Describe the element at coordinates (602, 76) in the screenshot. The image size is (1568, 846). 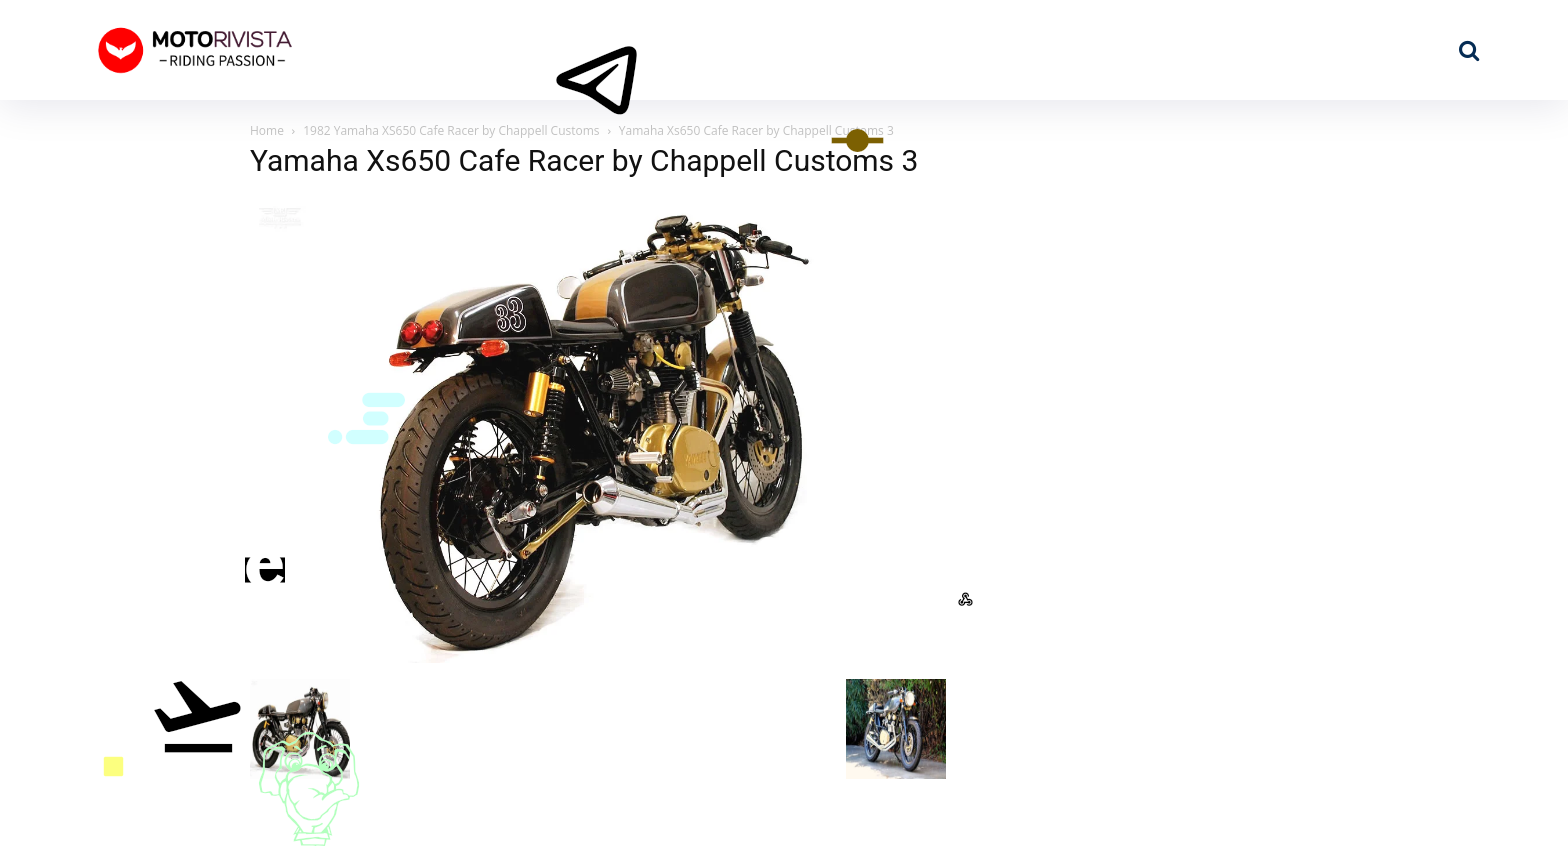
I see `open telegram messaging app` at that location.